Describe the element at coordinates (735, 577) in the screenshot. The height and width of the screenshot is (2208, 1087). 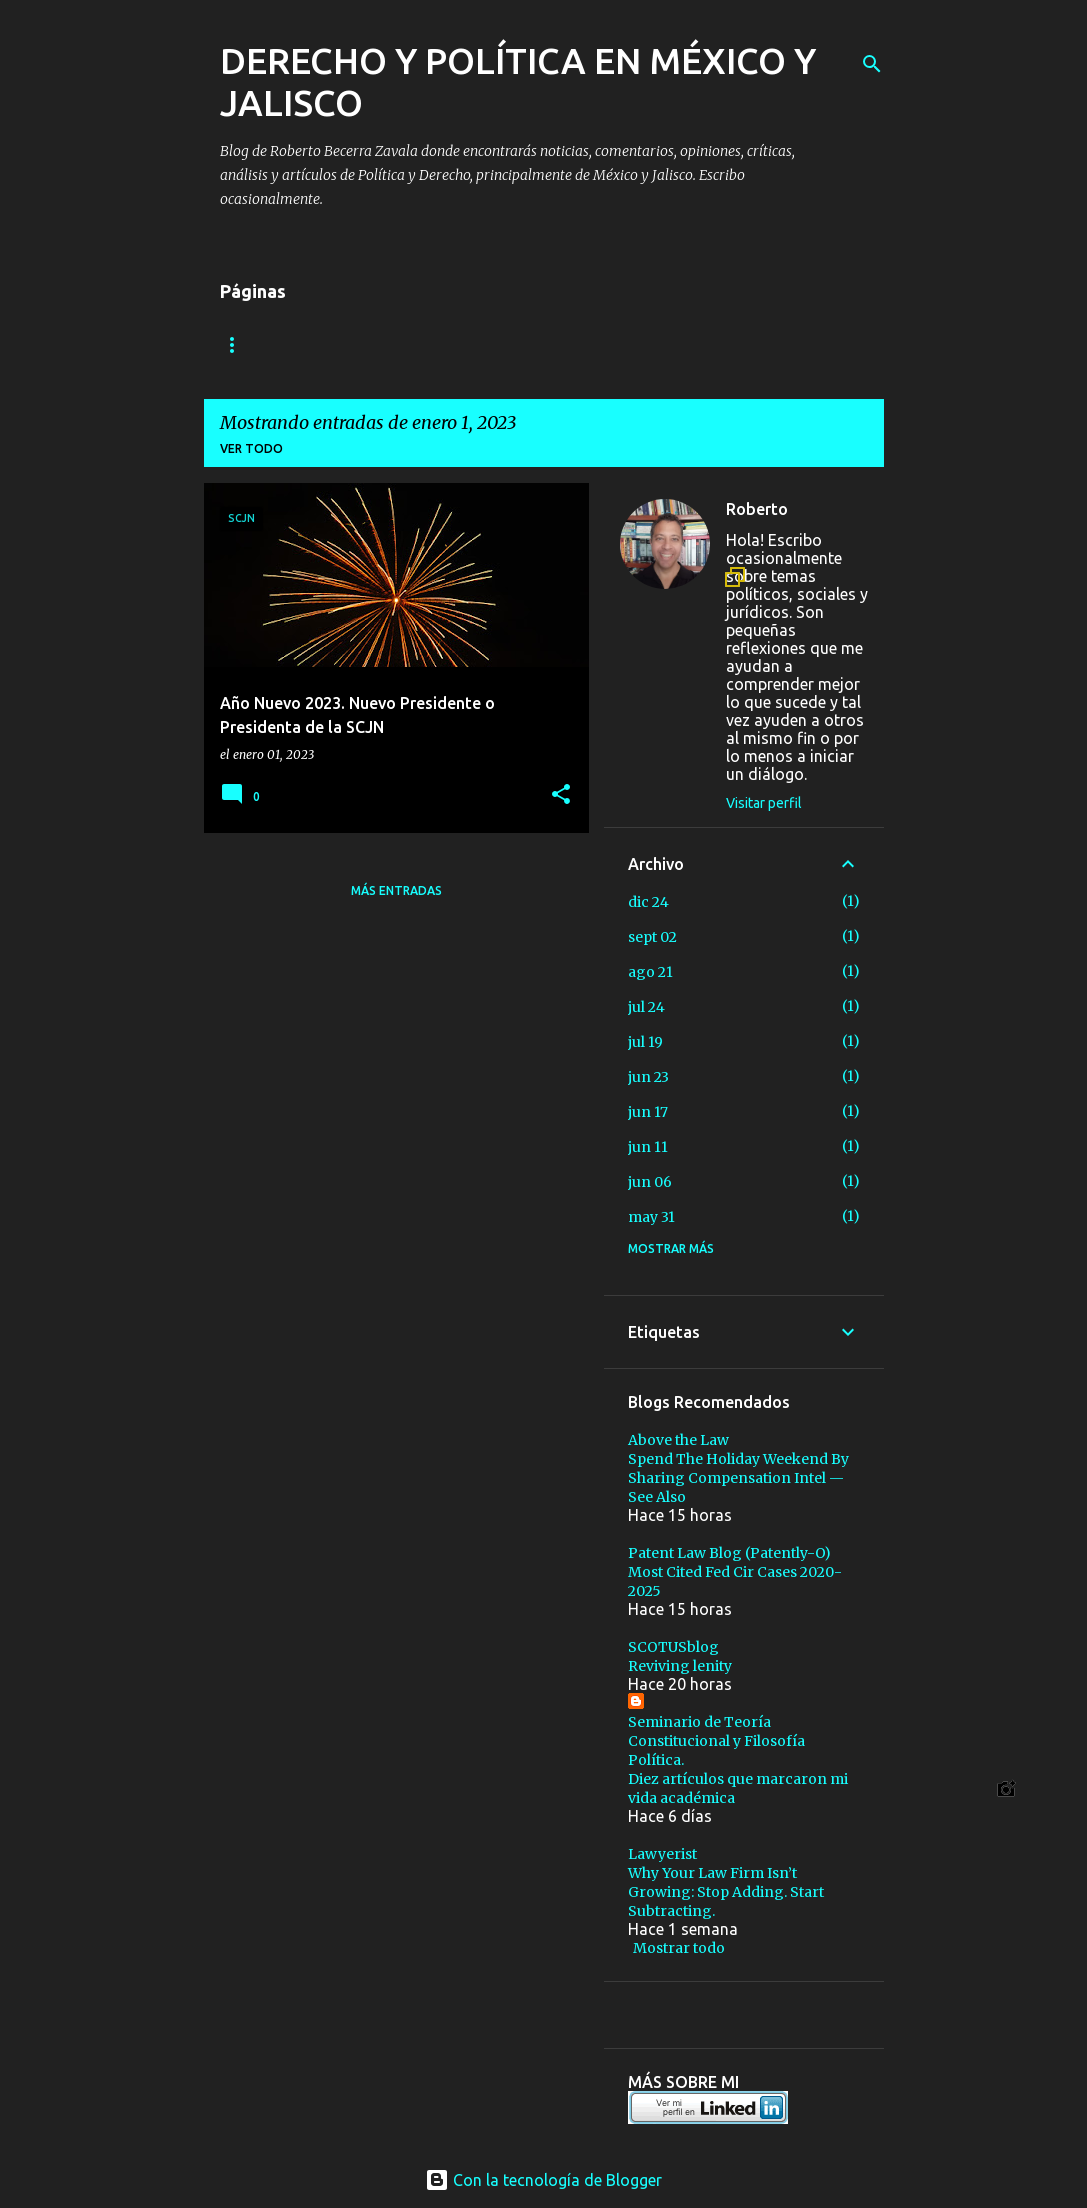
I see `view multiple unchecked items or tasks` at that location.